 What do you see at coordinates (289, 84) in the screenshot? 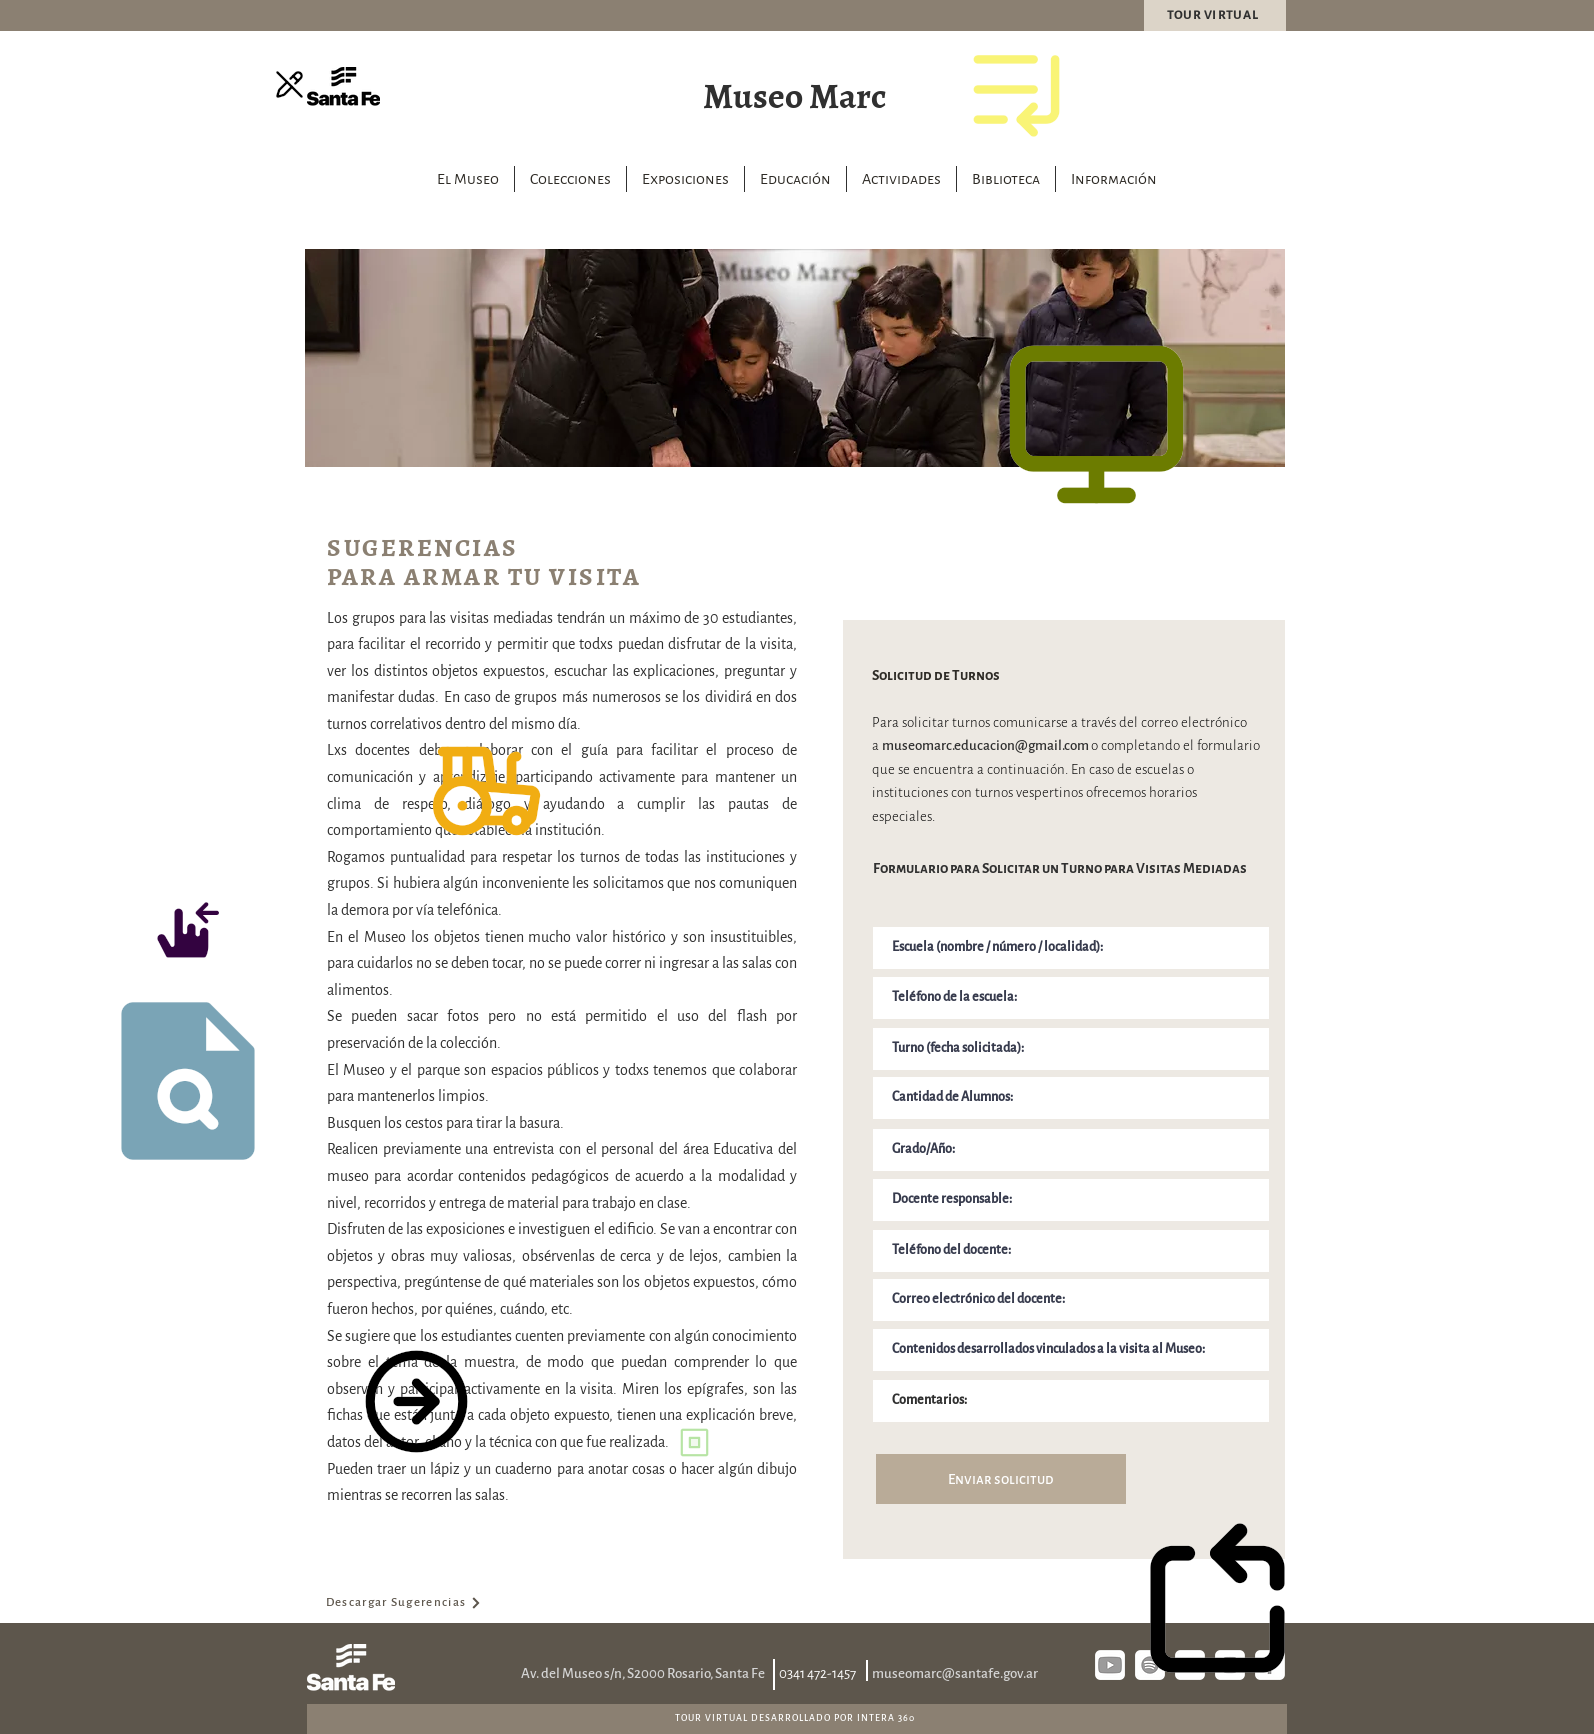
I see `editing is disabled` at bounding box center [289, 84].